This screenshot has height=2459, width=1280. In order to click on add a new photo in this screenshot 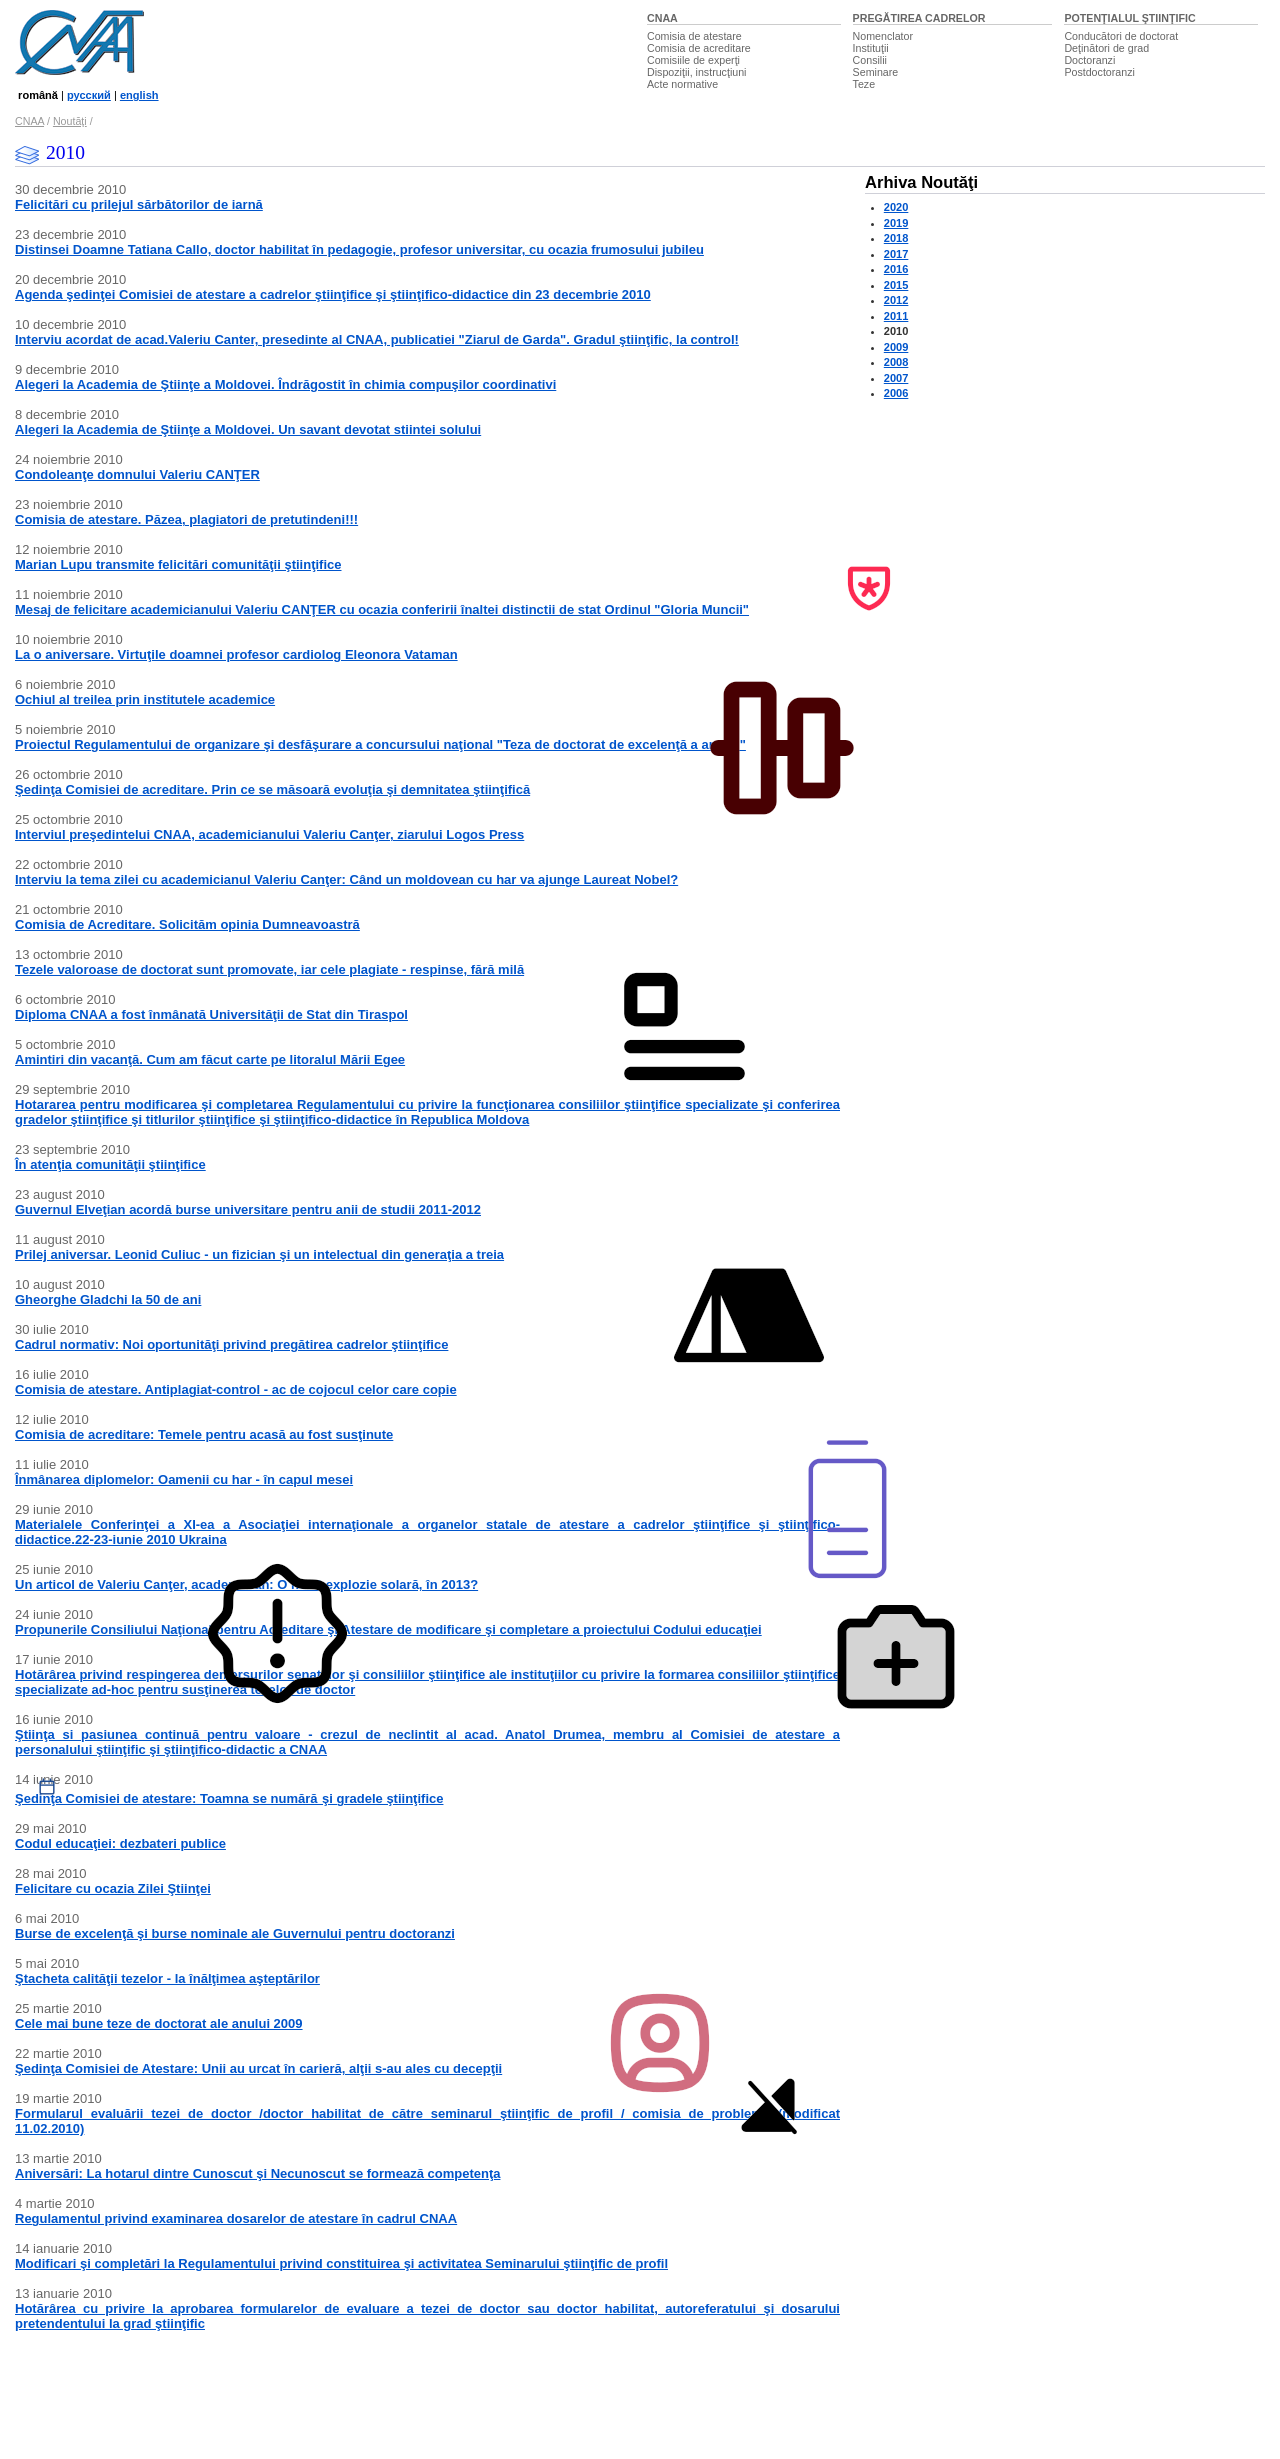, I will do `click(896, 1659)`.